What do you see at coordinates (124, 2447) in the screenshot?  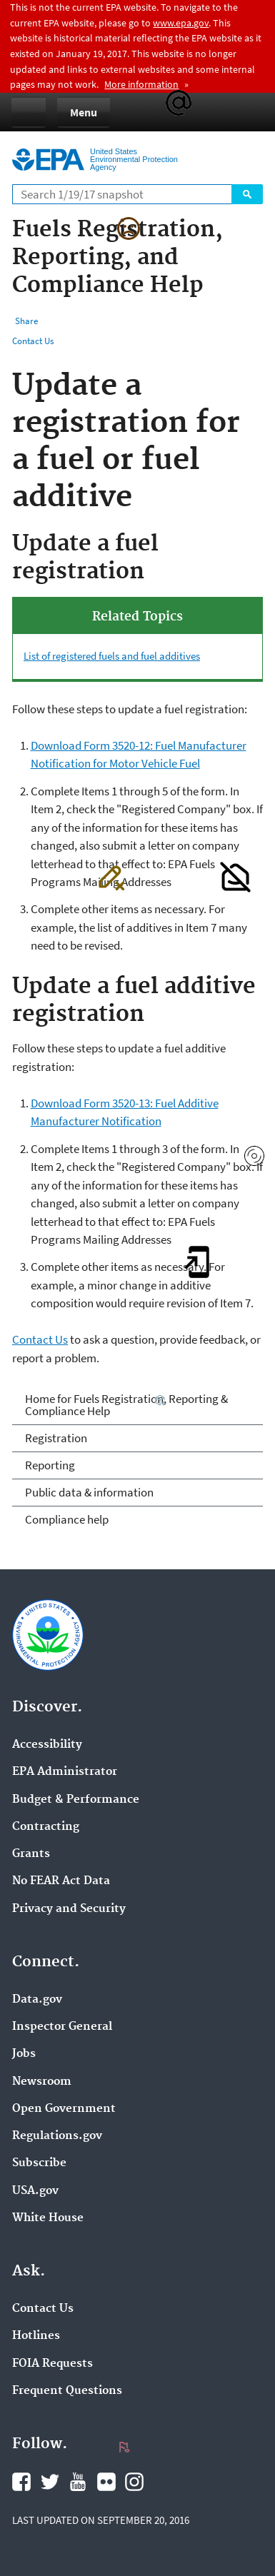 I see `access feature flags or code toggles` at bounding box center [124, 2447].